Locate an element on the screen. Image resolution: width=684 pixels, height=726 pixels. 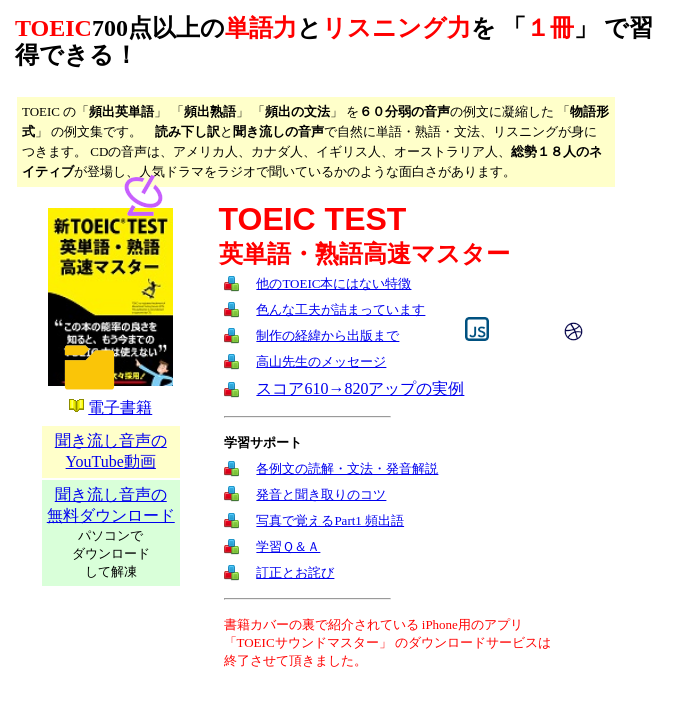
access radar or scanning functionality is located at coordinates (143, 195).